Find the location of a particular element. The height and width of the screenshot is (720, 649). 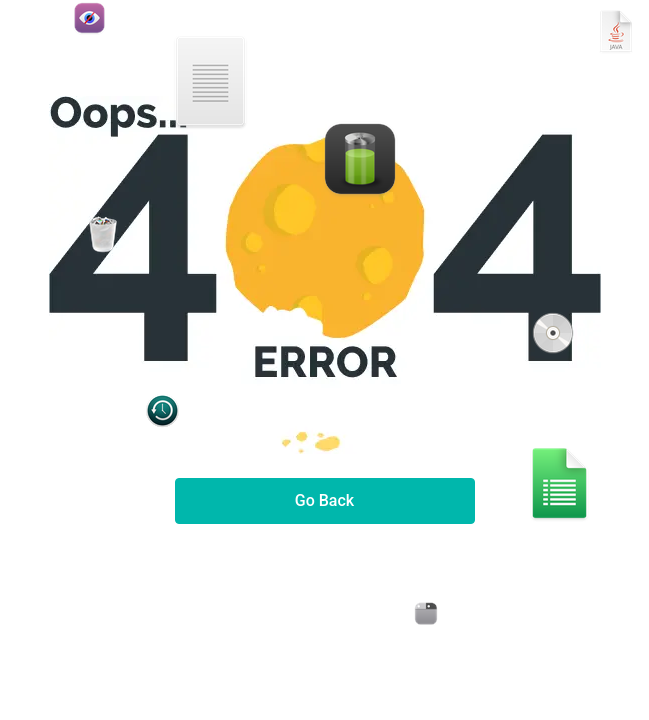

indicates a CD-RW (rewritable disc) drive or device is located at coordinates (553, 333).